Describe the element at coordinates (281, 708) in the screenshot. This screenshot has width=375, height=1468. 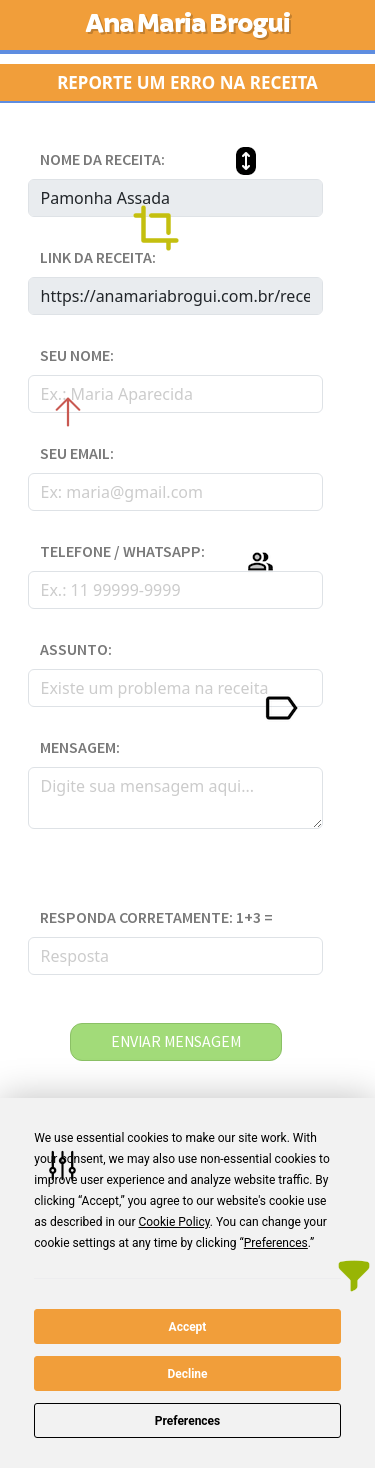
I see `add a label or tag to an item` at that location.